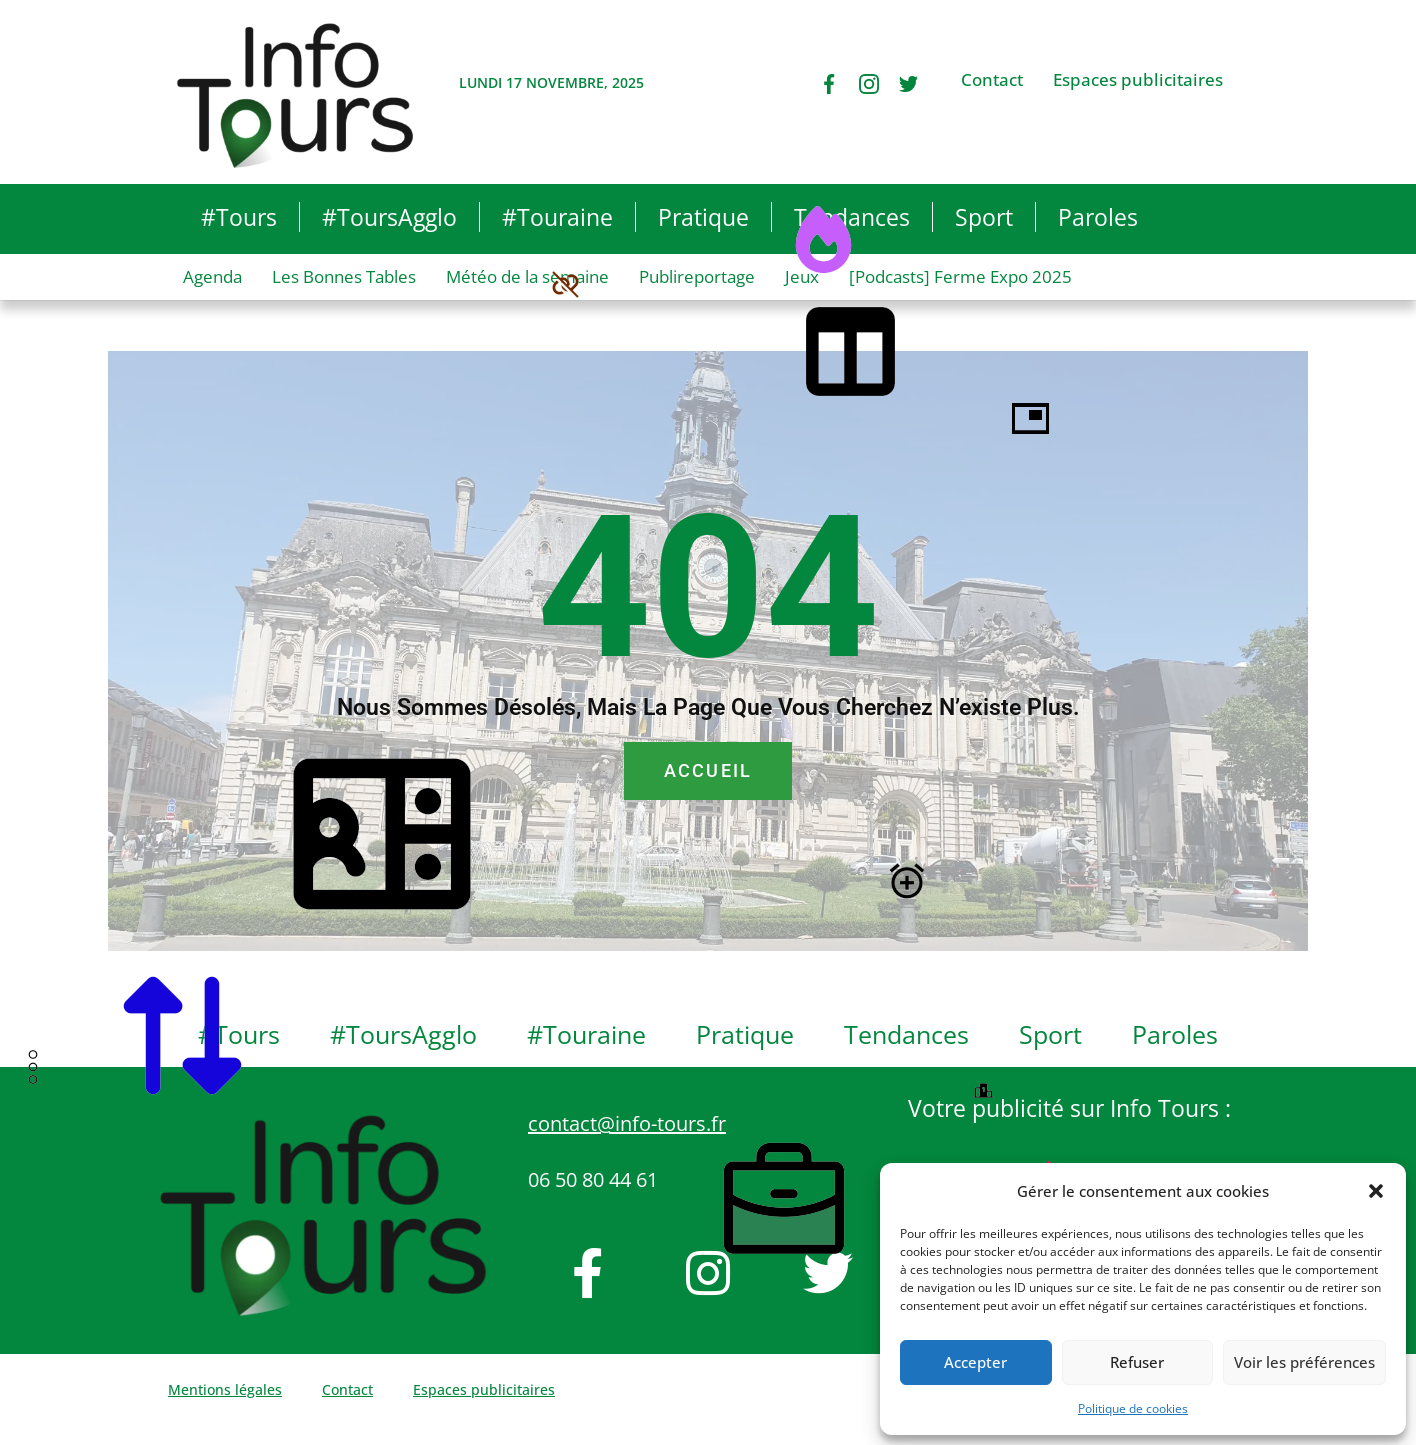 This screenshot has height=1445, width=1416. What do you see at coordinates (850, 351) in the screenshot?
I see `switch to column view layout` at bounding box center [850, 351].